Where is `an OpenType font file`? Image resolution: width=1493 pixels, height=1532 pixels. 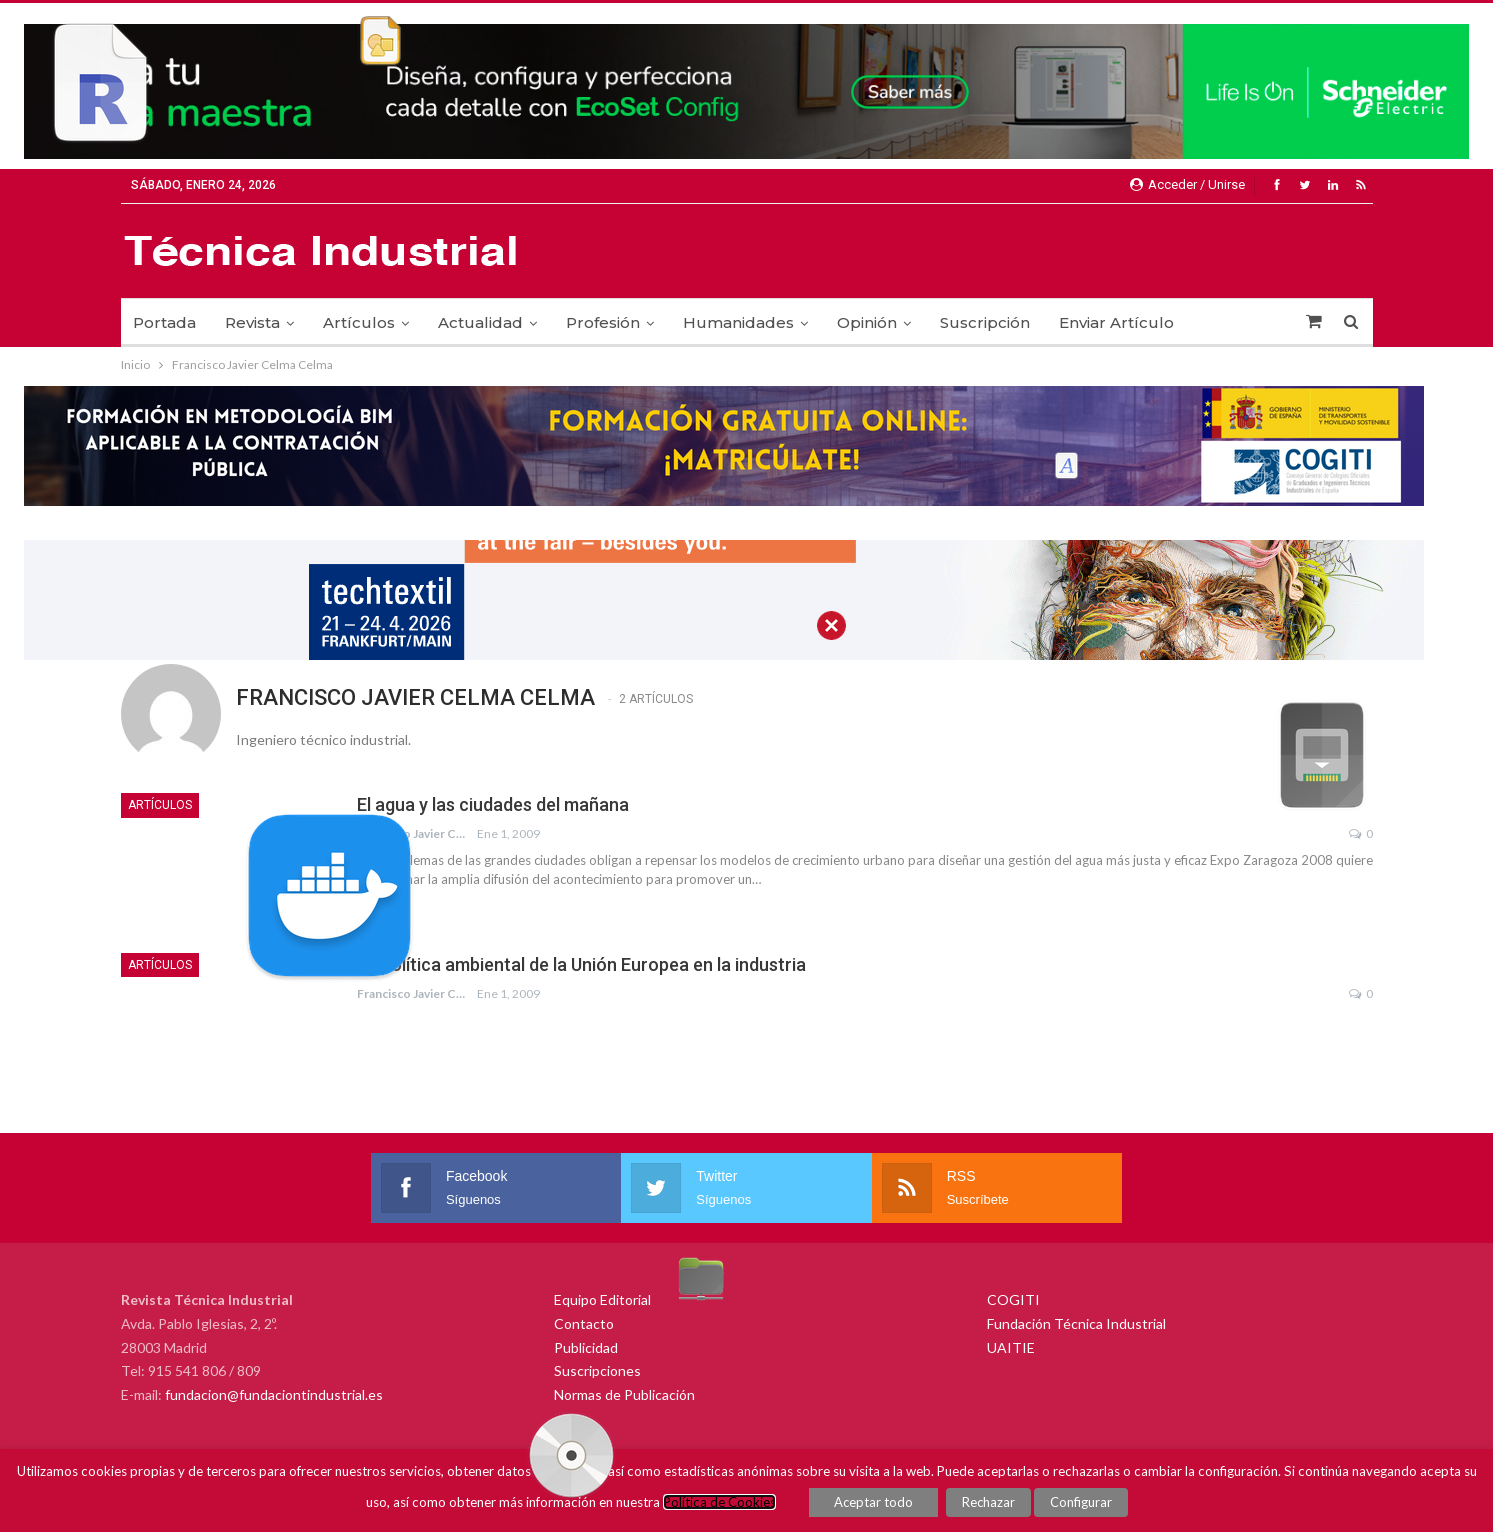
an OpenType font file is located at coordinates (1066, 465).